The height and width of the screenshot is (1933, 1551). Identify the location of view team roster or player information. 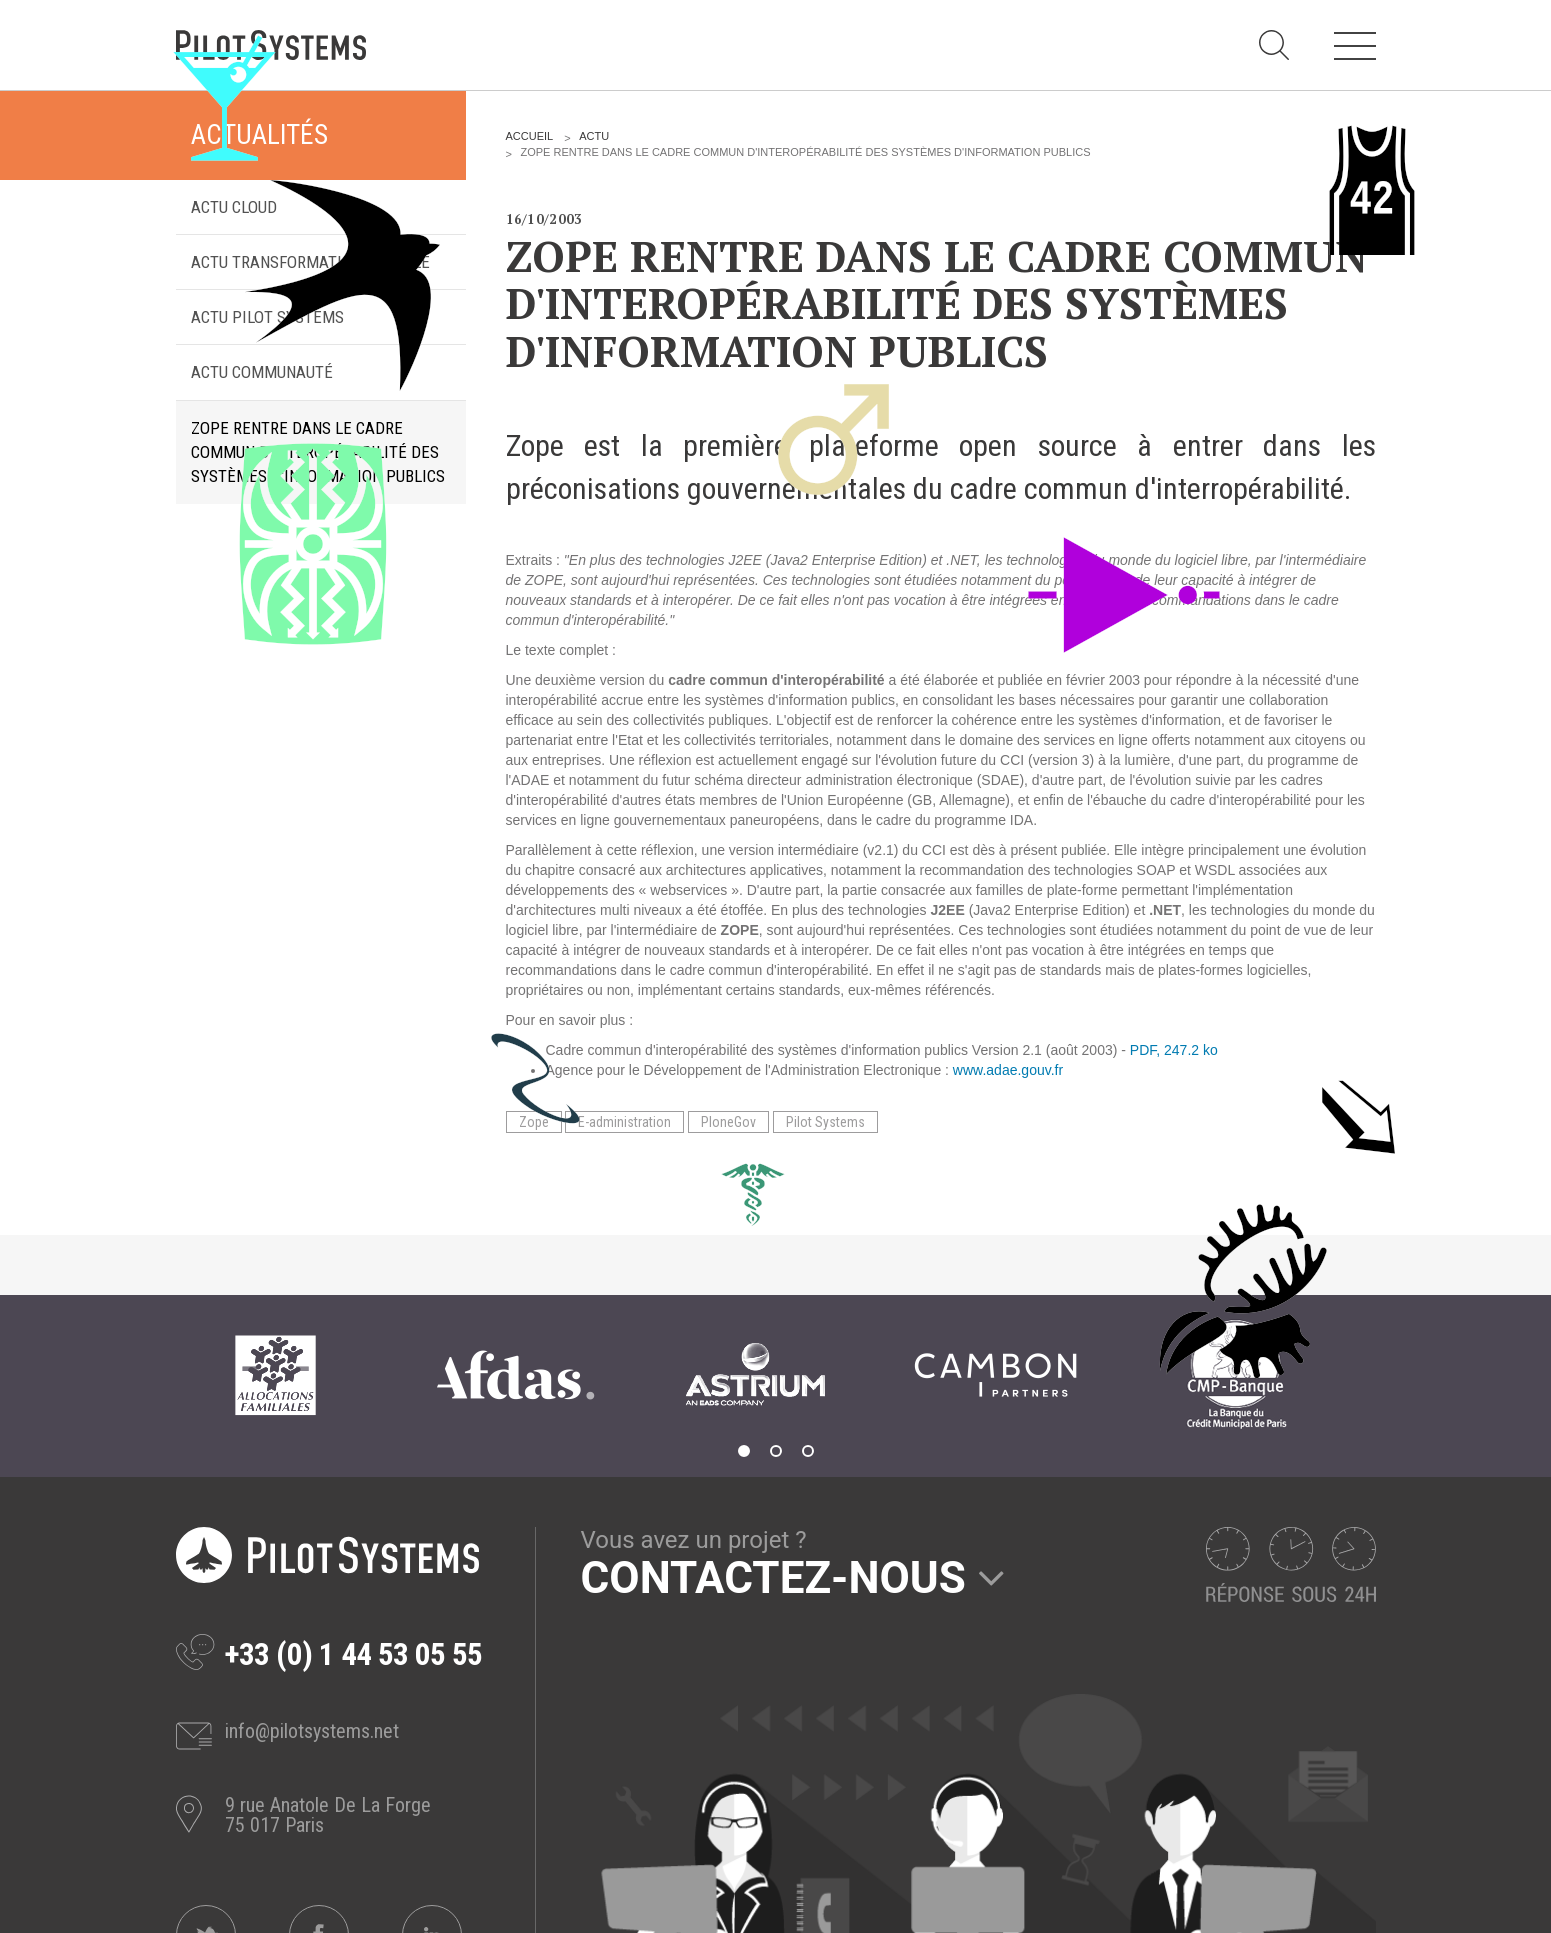
(1372, 190).